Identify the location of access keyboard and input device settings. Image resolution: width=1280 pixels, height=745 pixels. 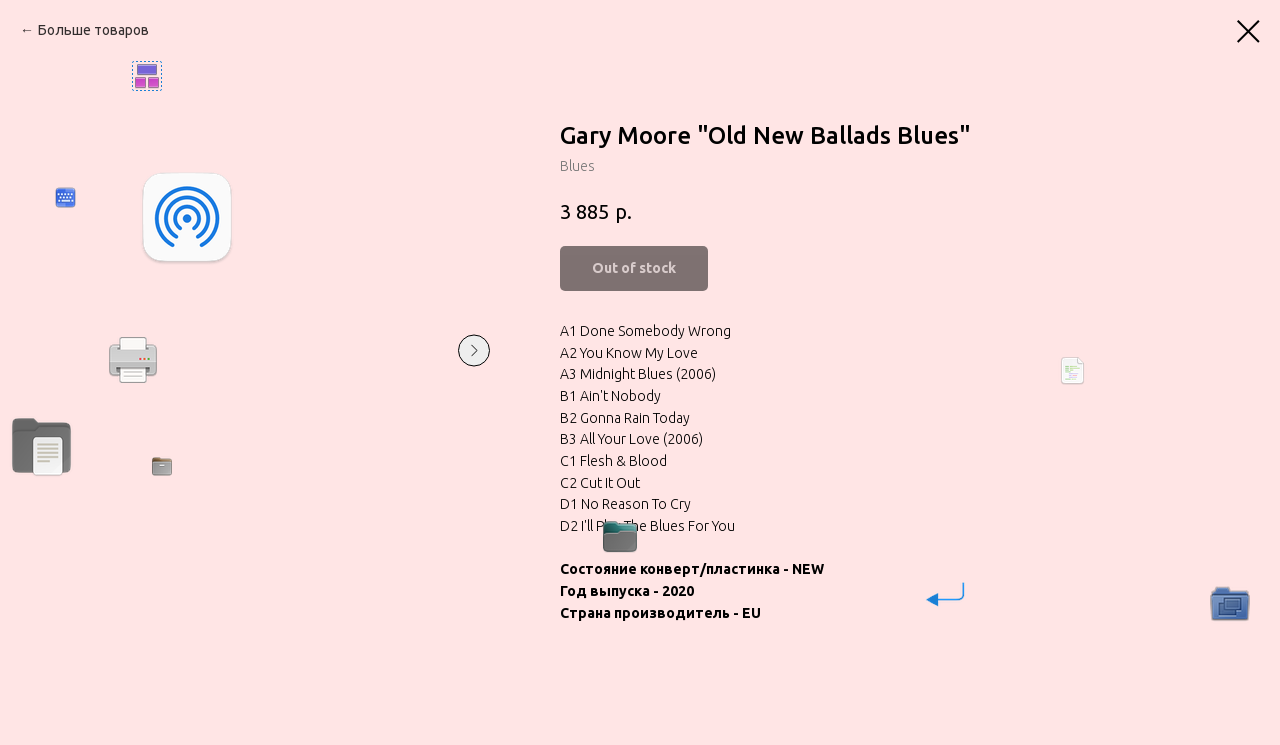
(65, 197).